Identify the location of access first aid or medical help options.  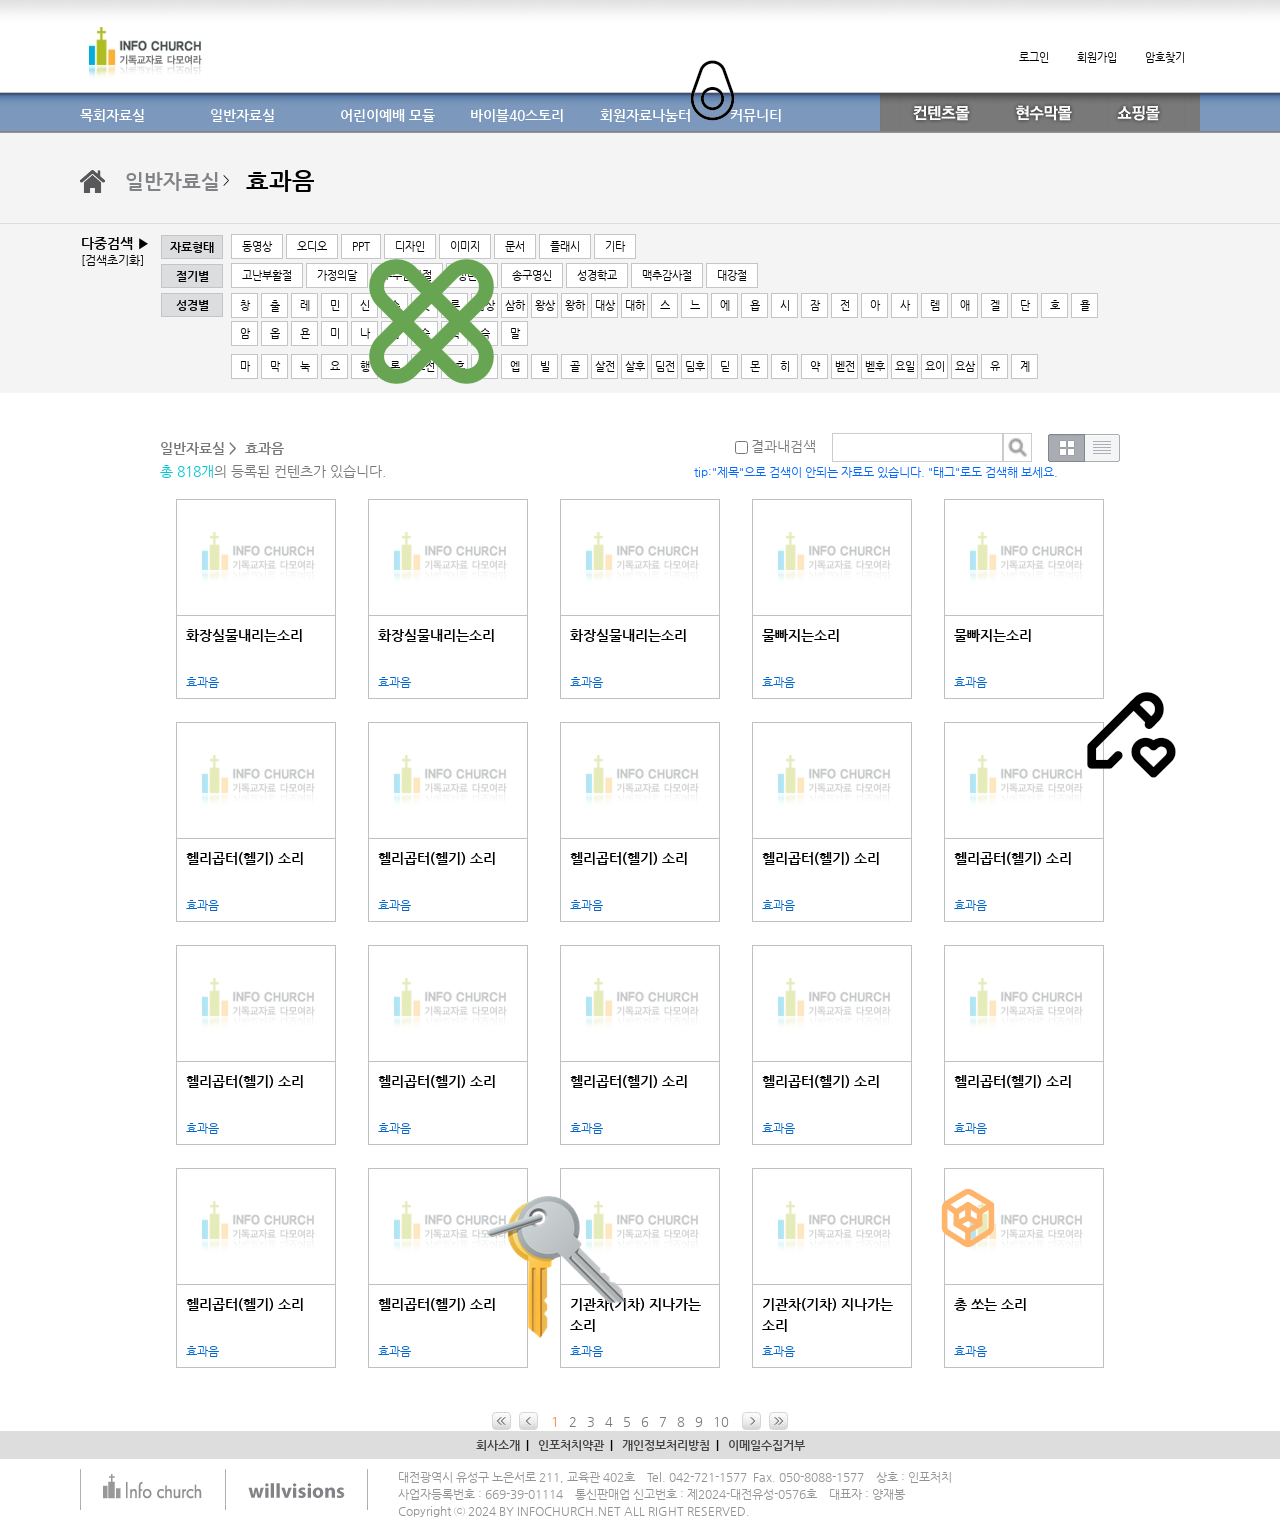
(431, 321).